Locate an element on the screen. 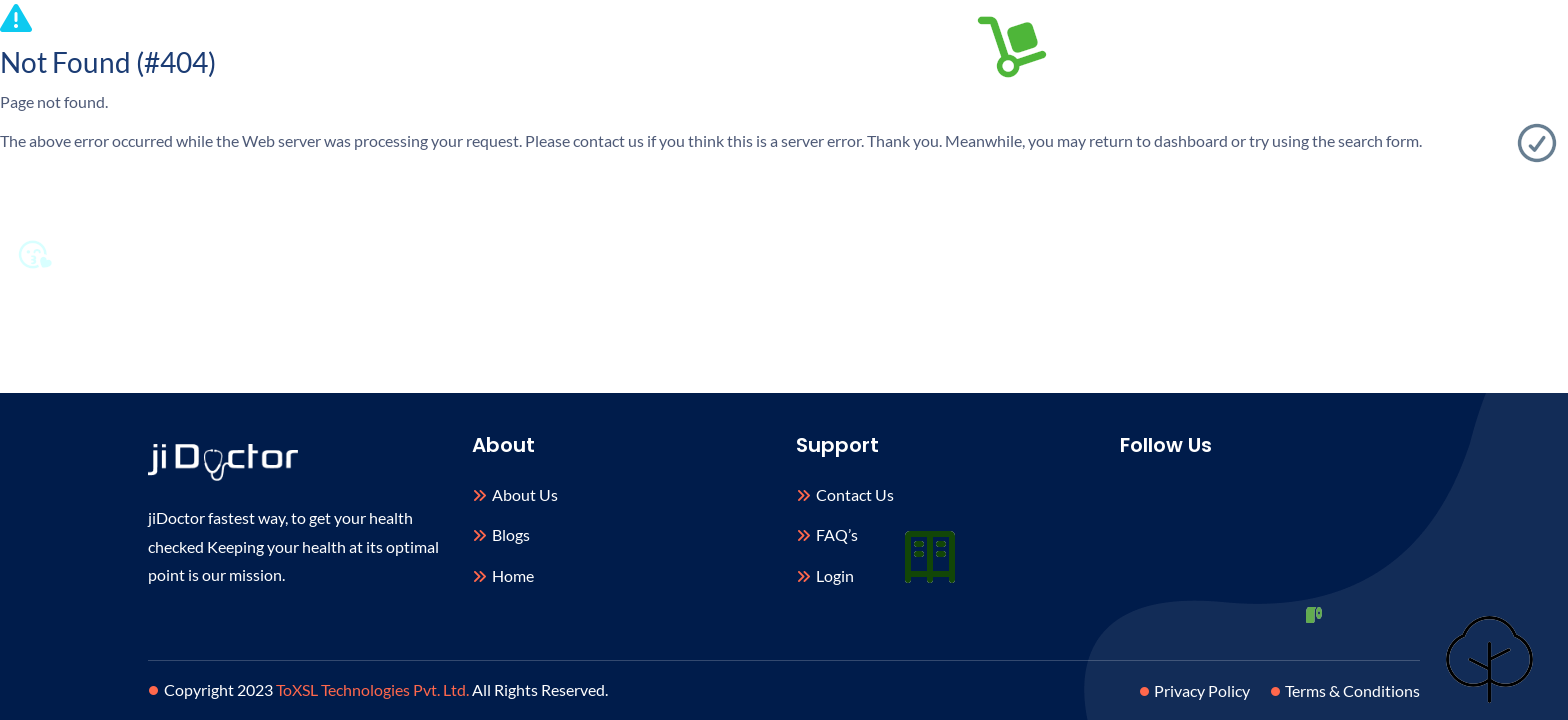 The width and height of the screenshot is (1568, 720). indicates task or action completed successfully is located at coordinates (1537, 143).